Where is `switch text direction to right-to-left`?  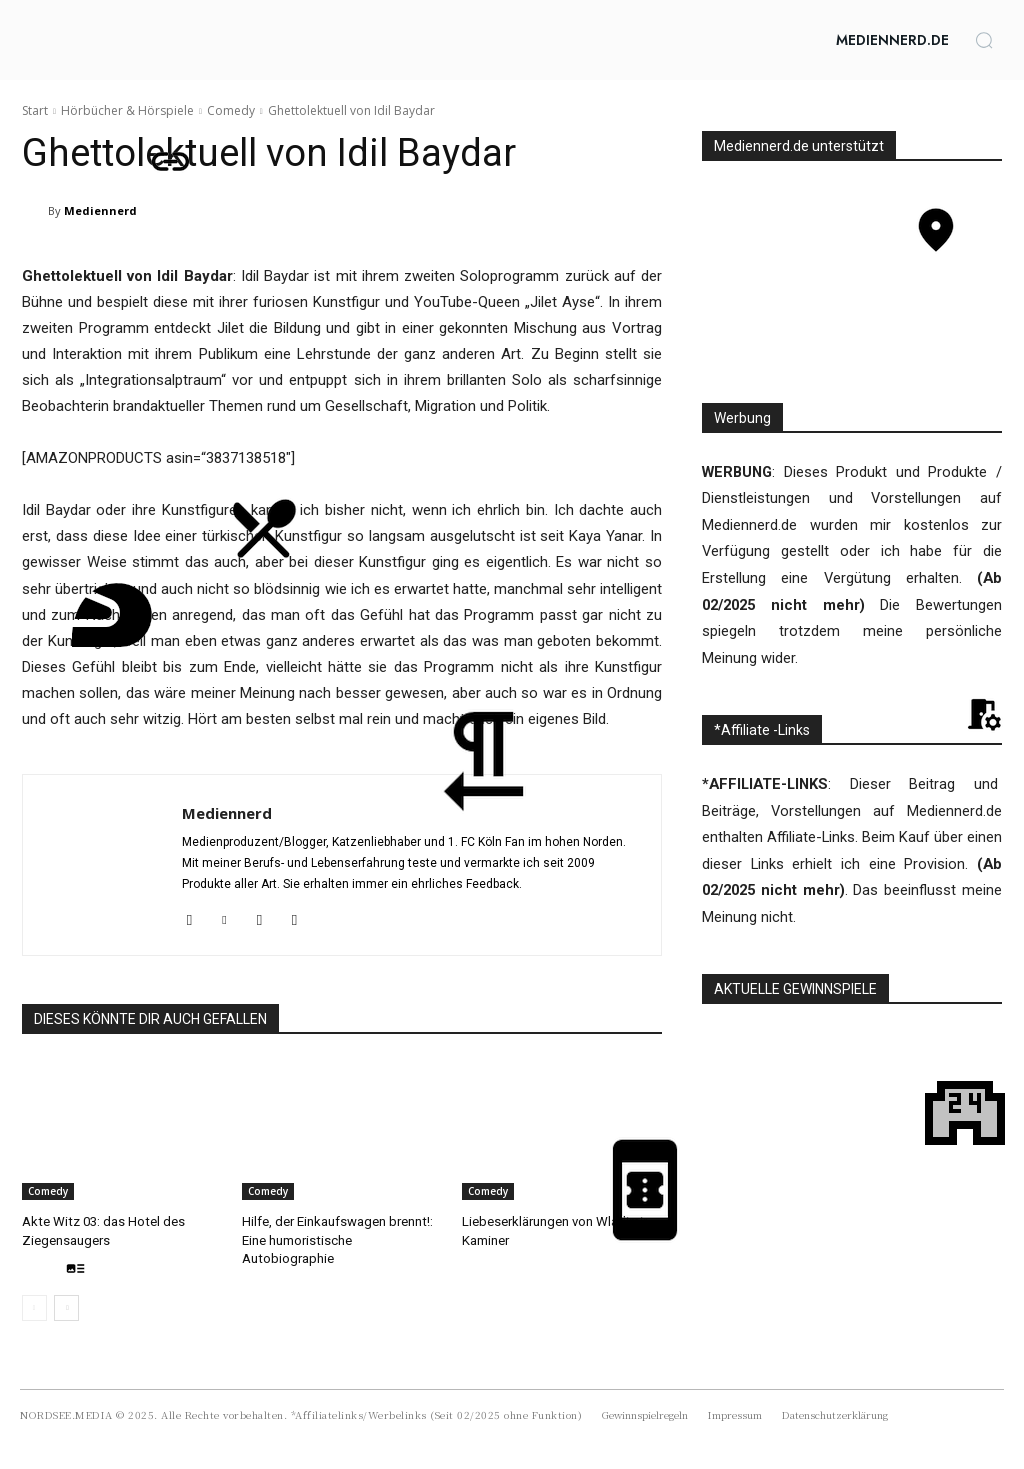 switch text direction to right-to-left is located at coordinates (483, 761).